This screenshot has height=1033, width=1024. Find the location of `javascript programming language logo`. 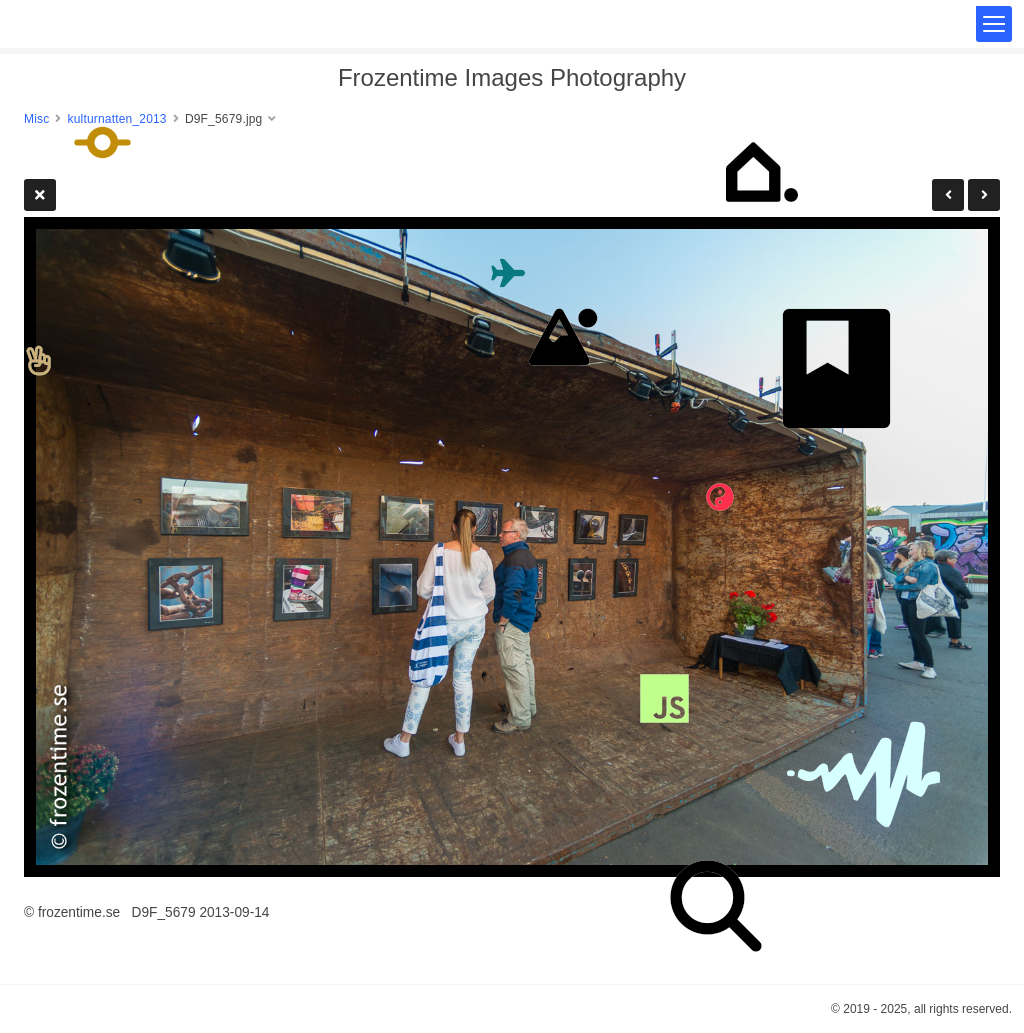

javascript programming language logo is located at coordinates (664, 698).